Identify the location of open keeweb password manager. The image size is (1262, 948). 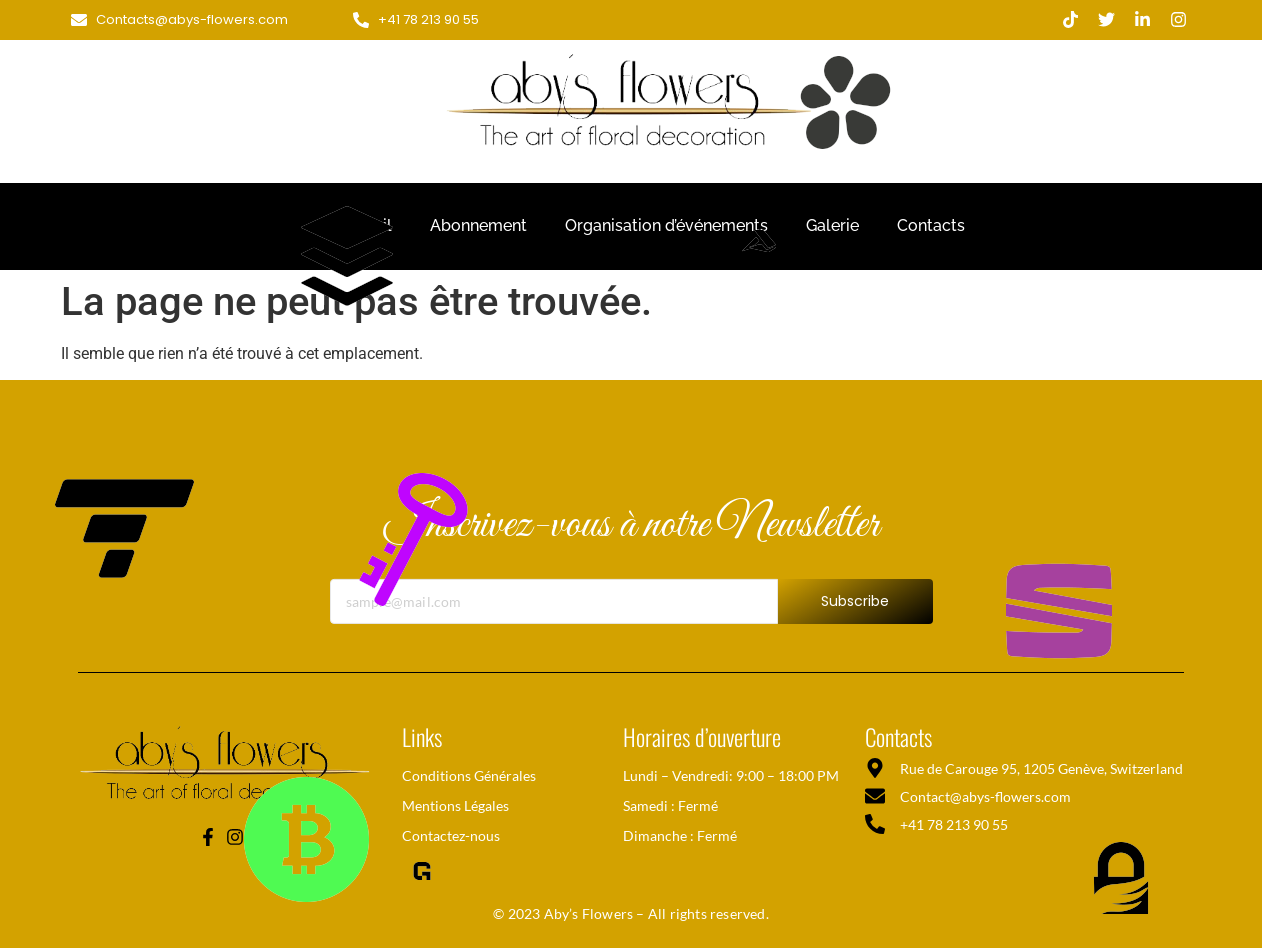
(413, 539).